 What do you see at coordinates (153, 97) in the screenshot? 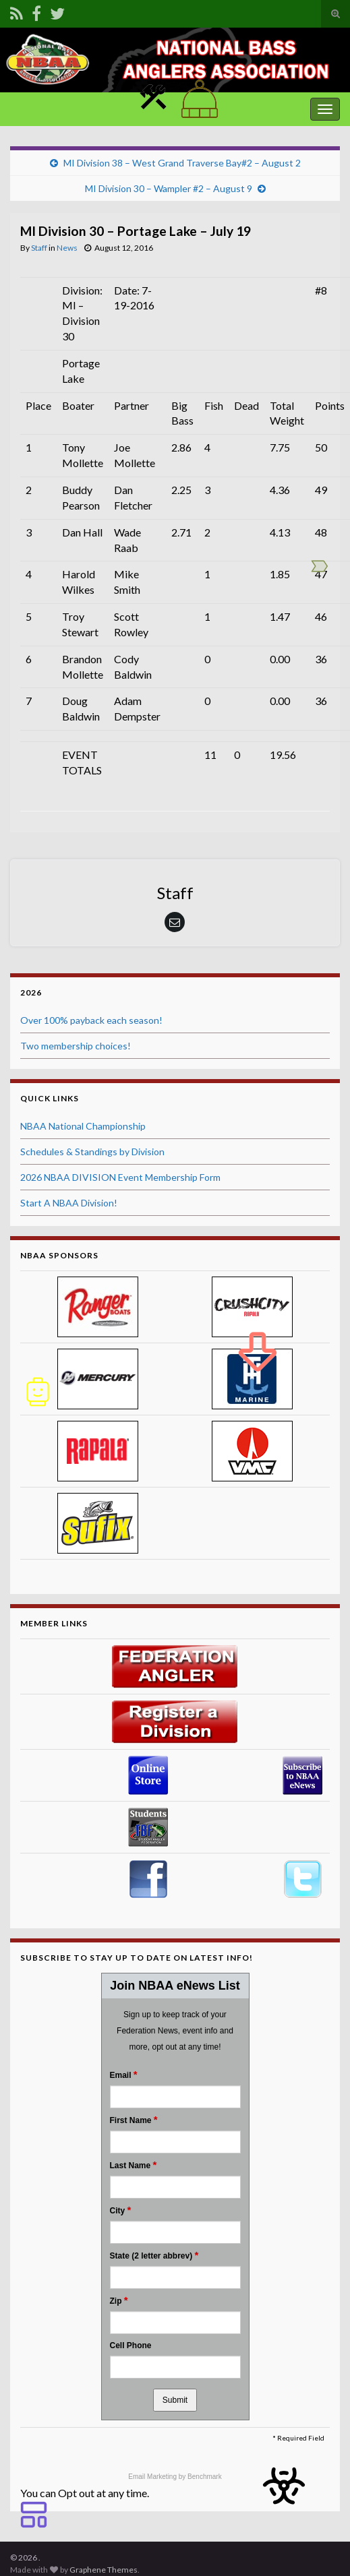
I see `access settings or tools` at bounding box center [153, 97].